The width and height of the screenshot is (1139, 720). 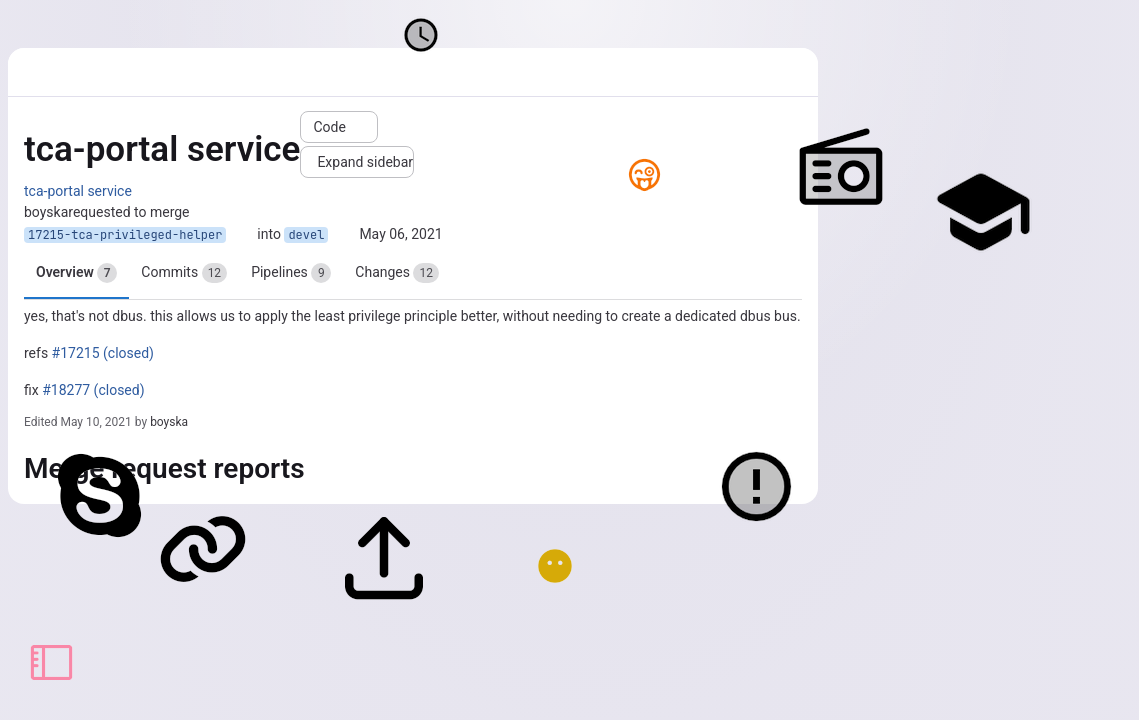 I want to click on upload a file or document, so click(x=384, y=556).